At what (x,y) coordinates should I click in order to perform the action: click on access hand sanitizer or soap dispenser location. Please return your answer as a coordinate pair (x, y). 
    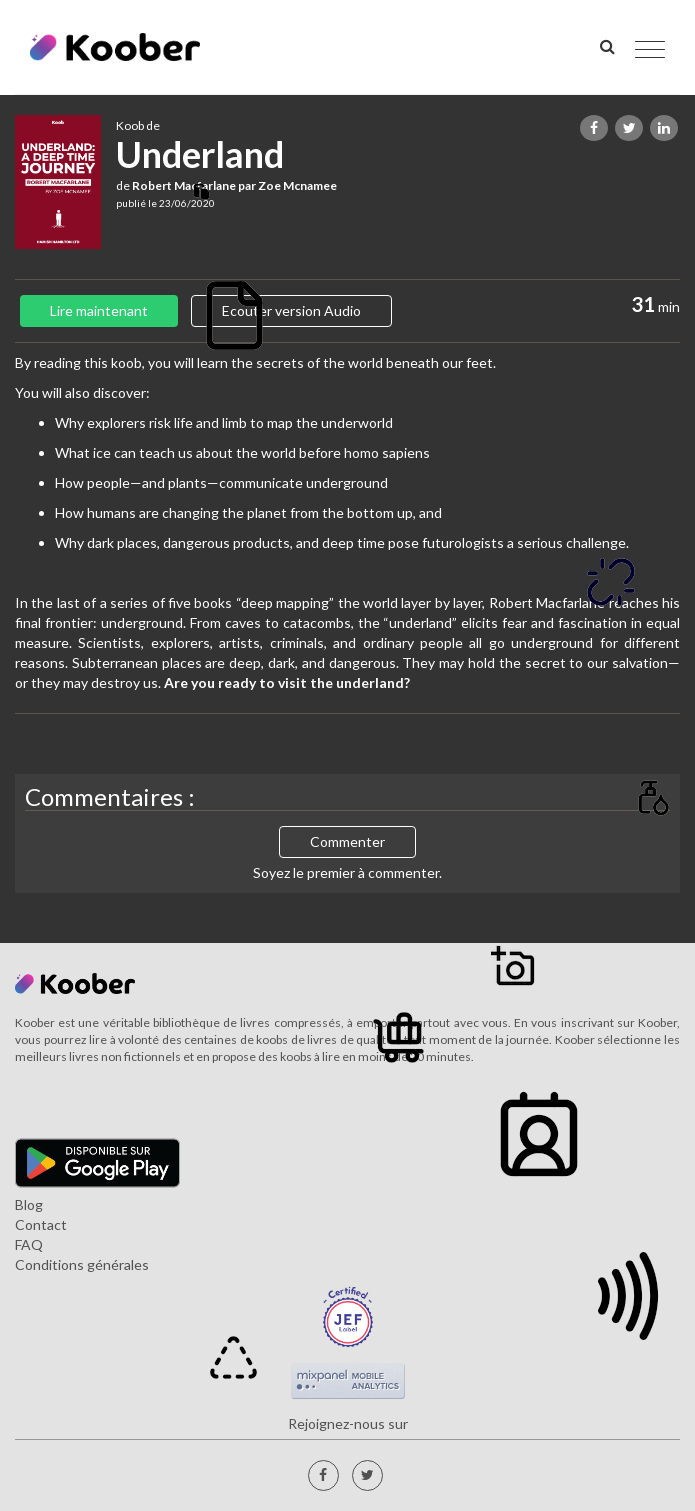
    Looking at the image, I should click on (653, 798).